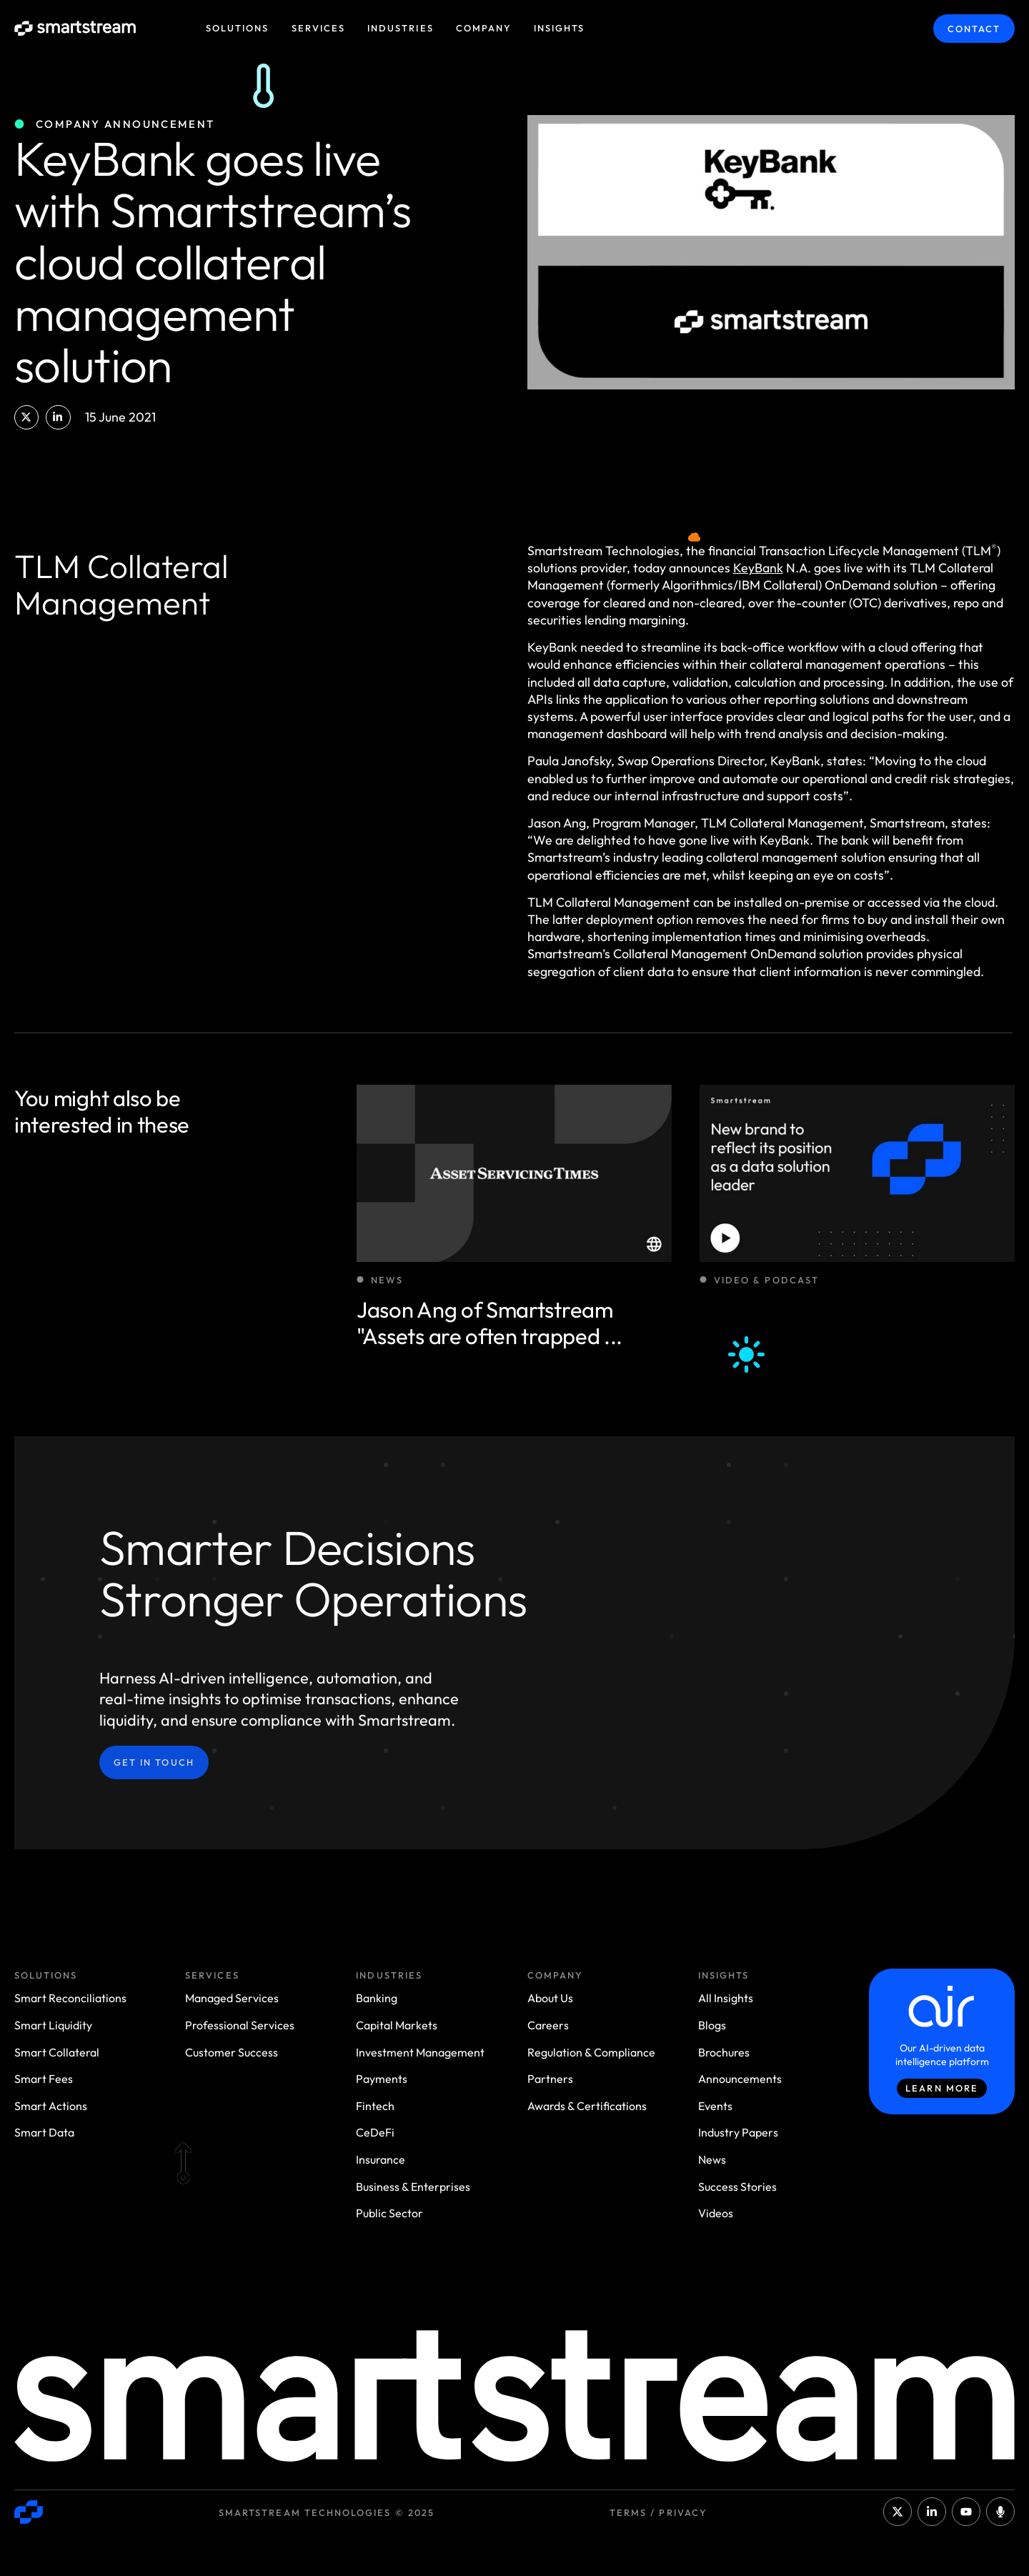 Image resolution: width=1029 pixels, height=2576 pixels. Describe the element at coordinates (694, 537) in the screenshot. I see `cloud storage or sync status` at that location.